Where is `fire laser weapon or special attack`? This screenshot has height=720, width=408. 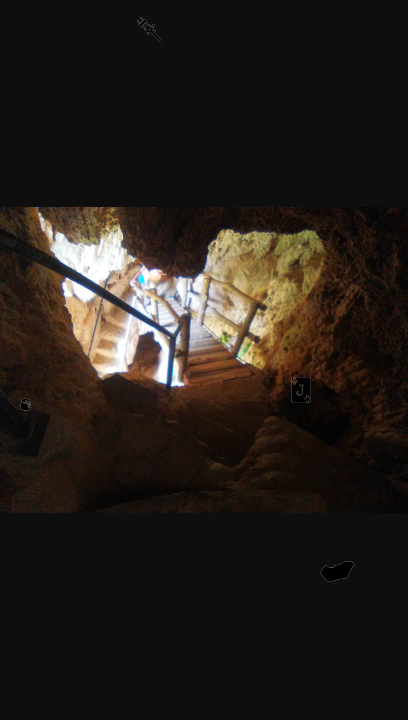 fire laser weapon or special attack is located at coordinates (149, 29).